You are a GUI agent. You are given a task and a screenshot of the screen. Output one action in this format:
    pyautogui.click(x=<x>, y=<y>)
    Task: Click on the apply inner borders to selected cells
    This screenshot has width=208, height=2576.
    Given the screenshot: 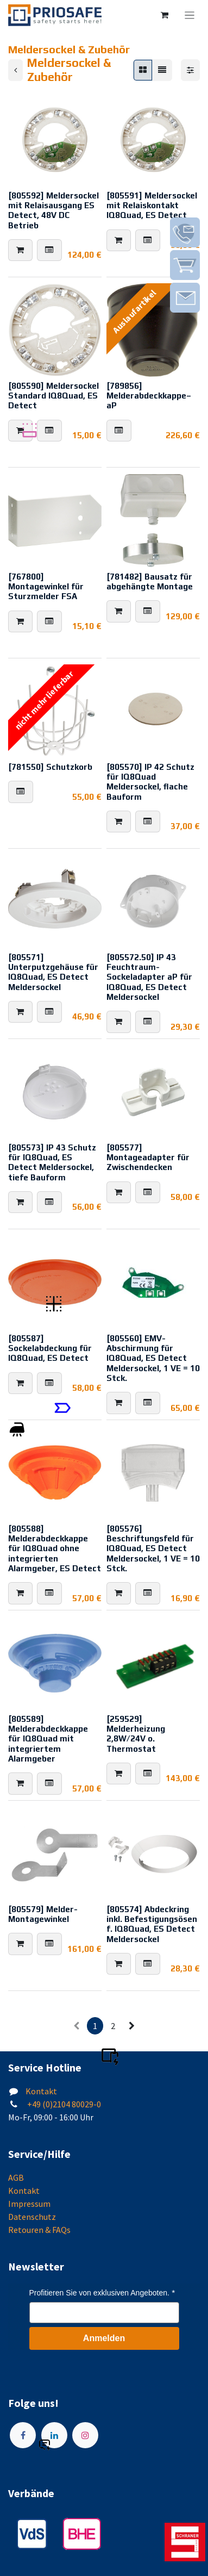 What is the action you would take?
    pyautogui.click(x=54, y=1304)
    